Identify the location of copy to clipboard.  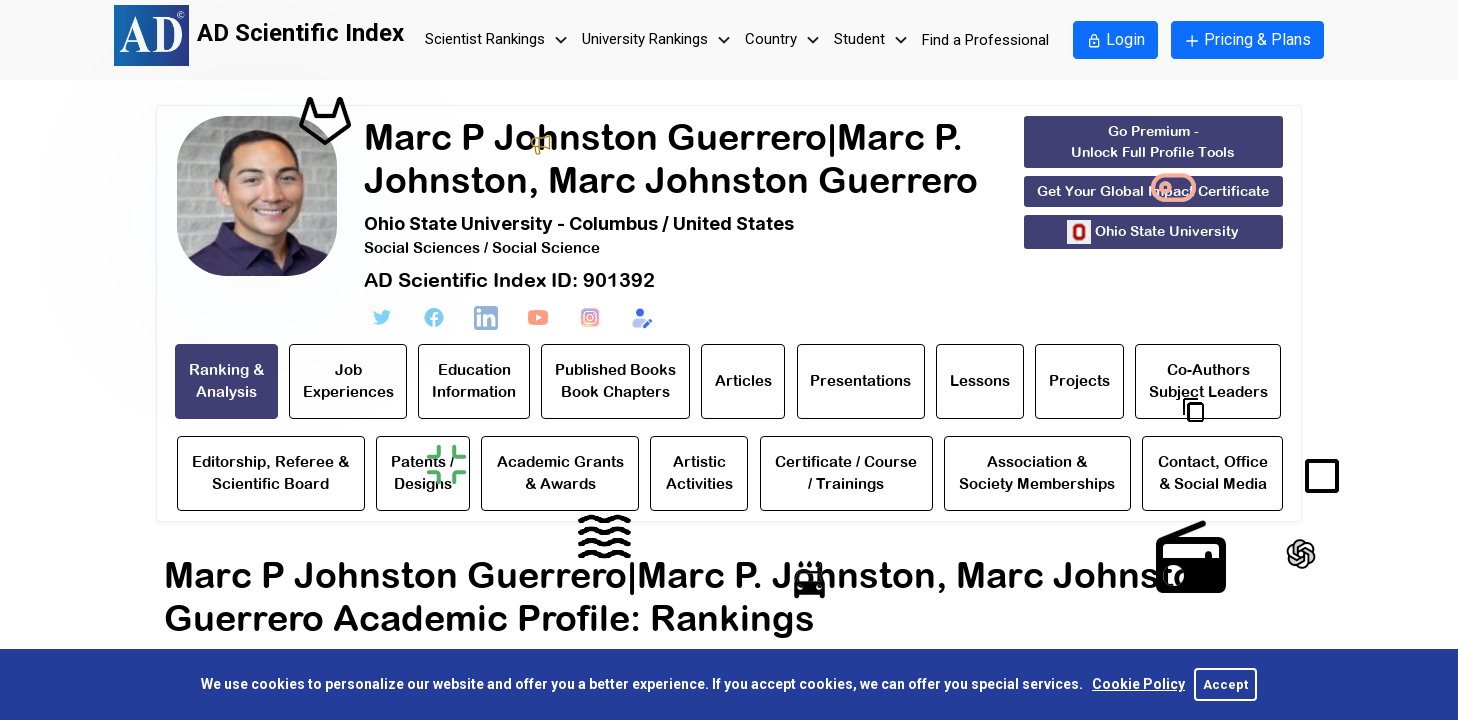
(1194, 410).